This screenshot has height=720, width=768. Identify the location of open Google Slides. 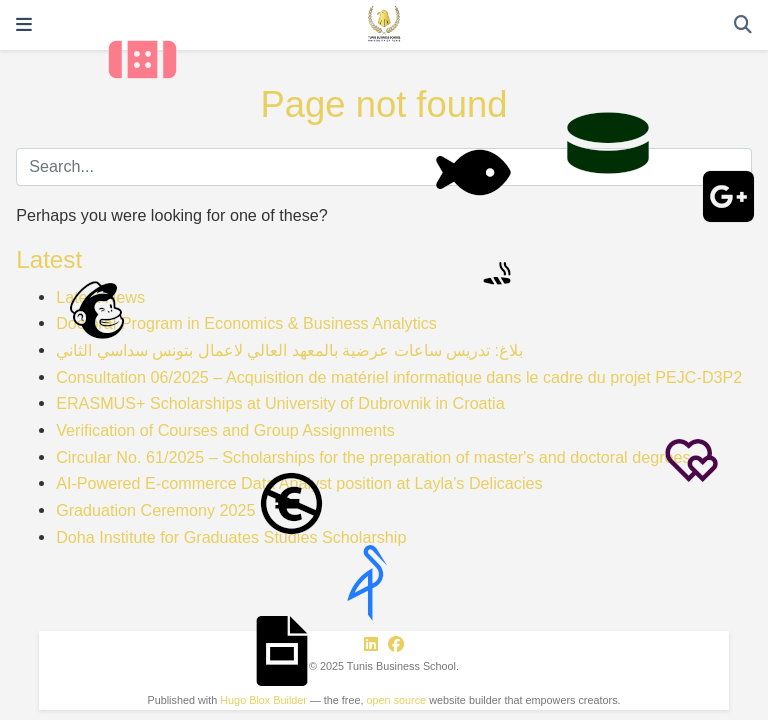
(282, 651).